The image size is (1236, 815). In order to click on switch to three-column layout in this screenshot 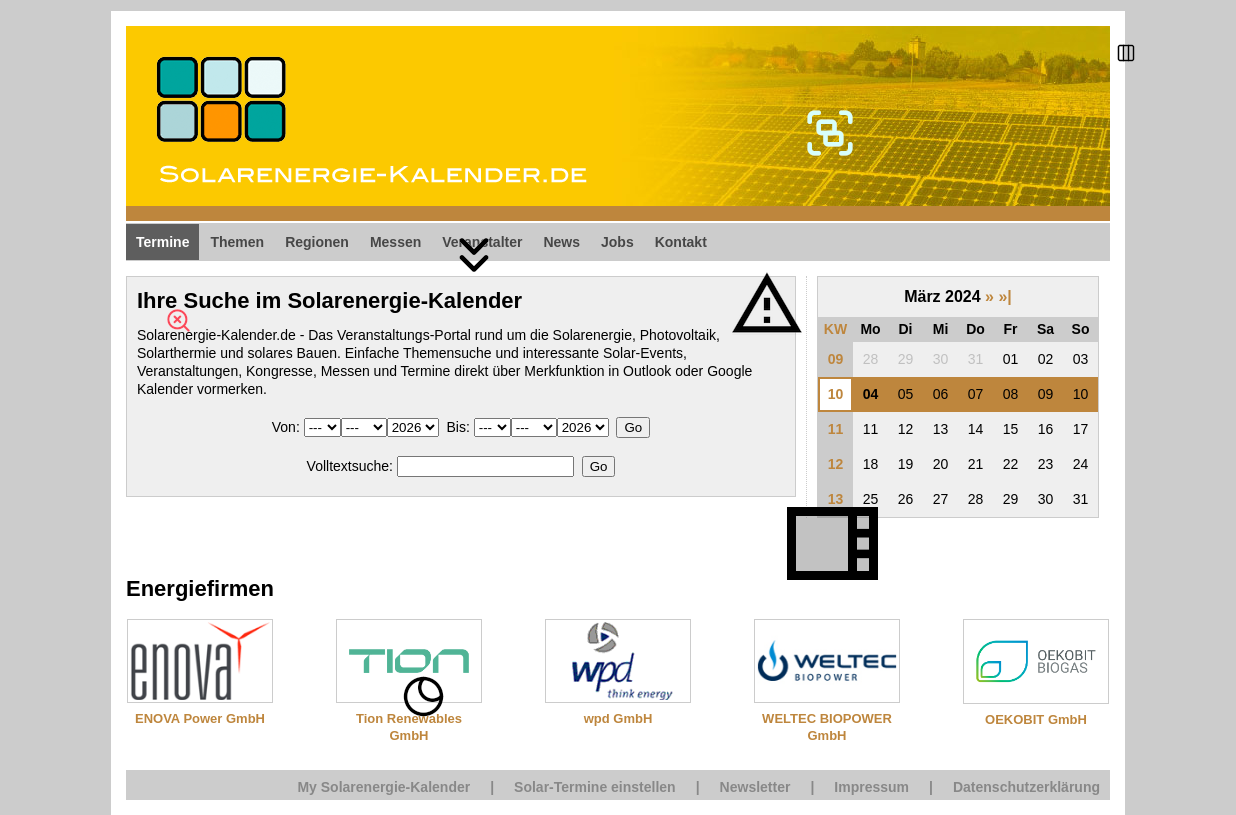, I will do `click(1126, 53)`.